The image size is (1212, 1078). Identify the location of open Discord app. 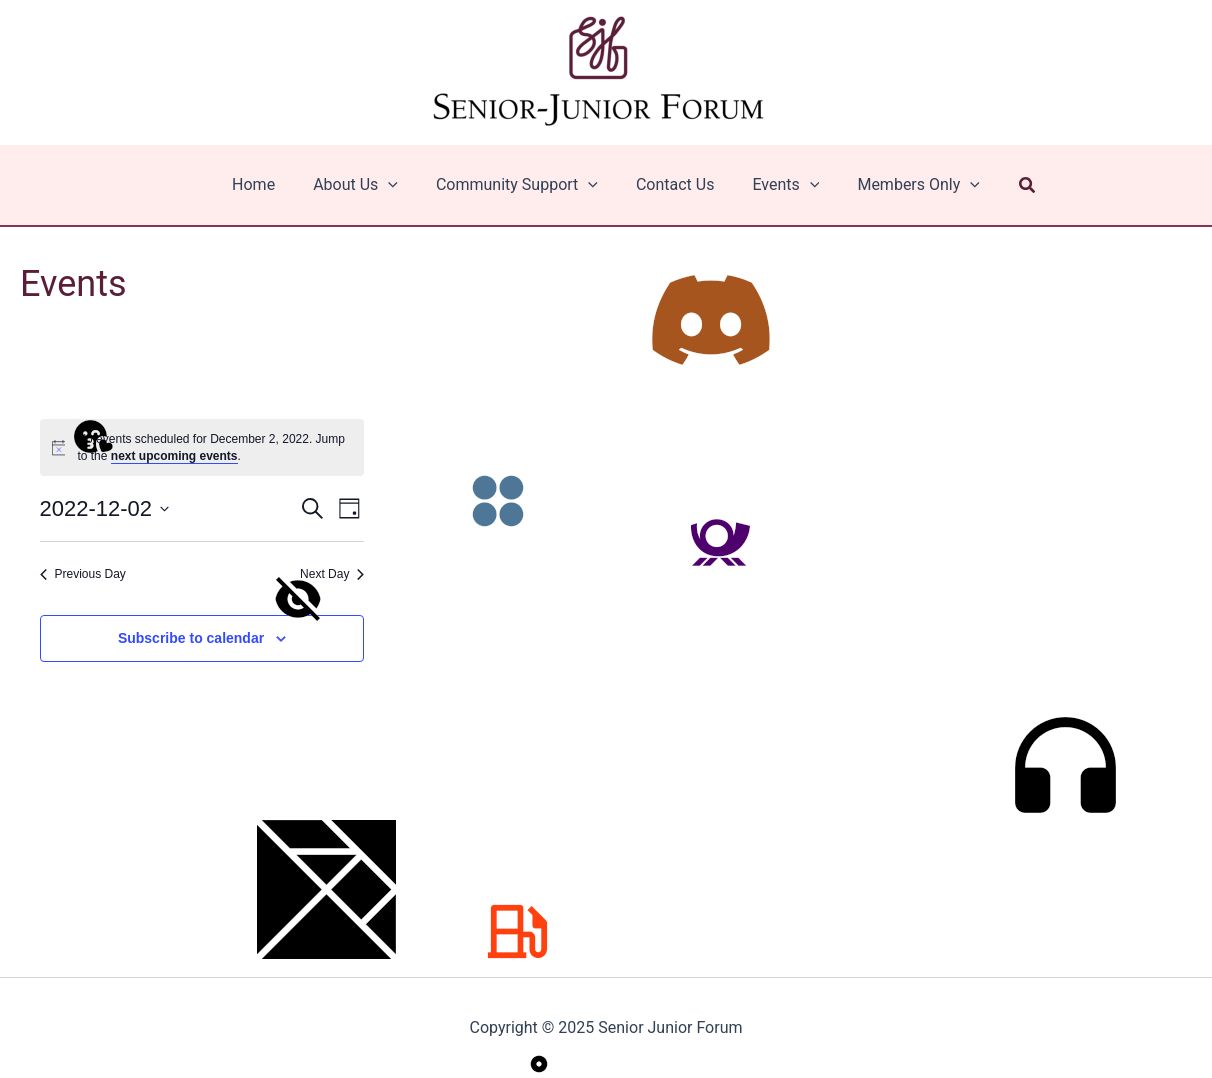
(711, 320).